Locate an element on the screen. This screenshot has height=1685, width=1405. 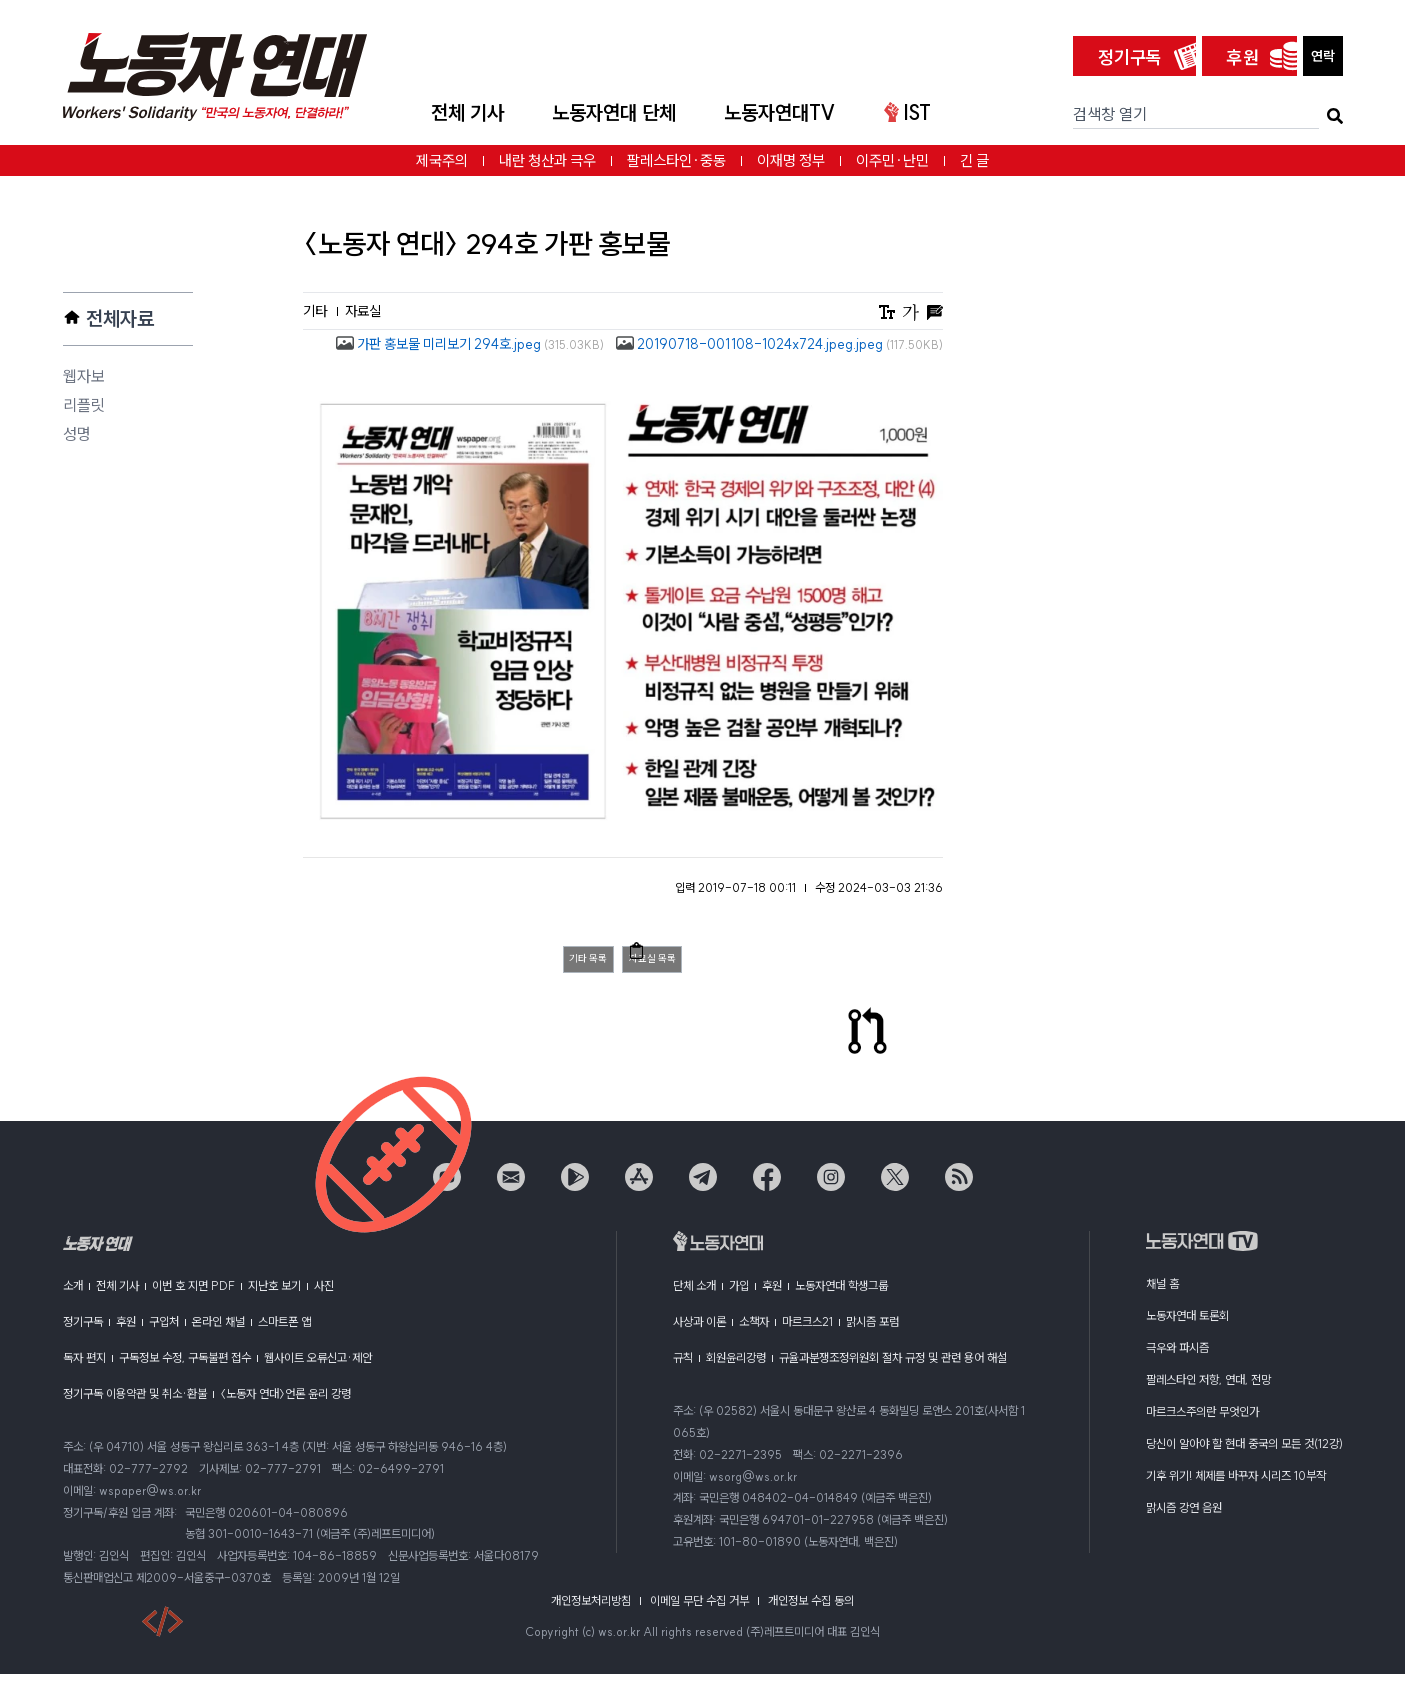
view sports scores or updates is located at coordinates (393, 1154).